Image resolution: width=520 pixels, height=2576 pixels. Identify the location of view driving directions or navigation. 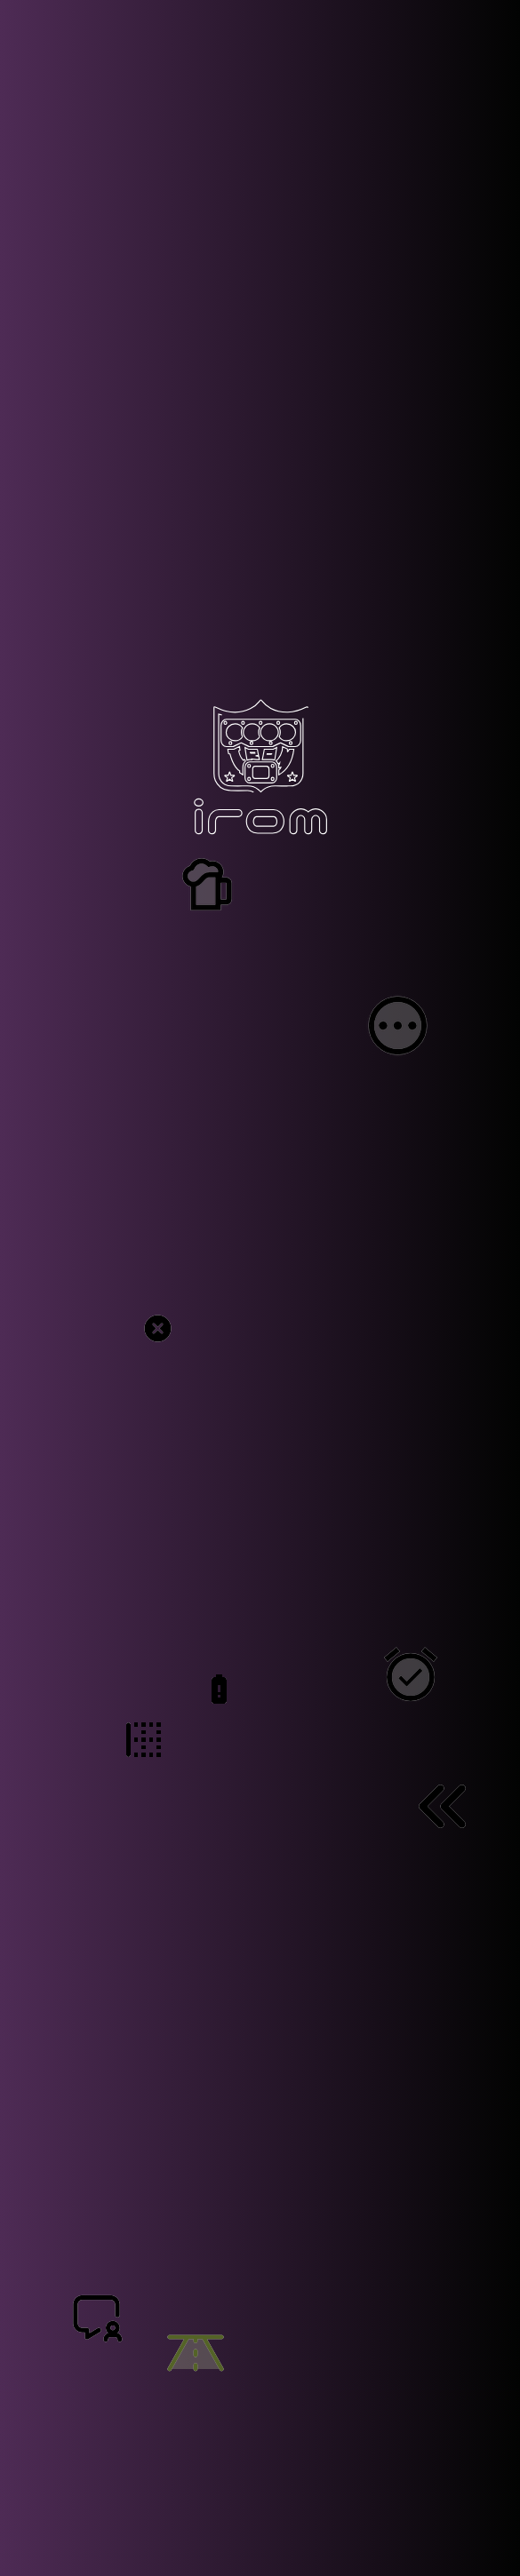
(196, 2353).